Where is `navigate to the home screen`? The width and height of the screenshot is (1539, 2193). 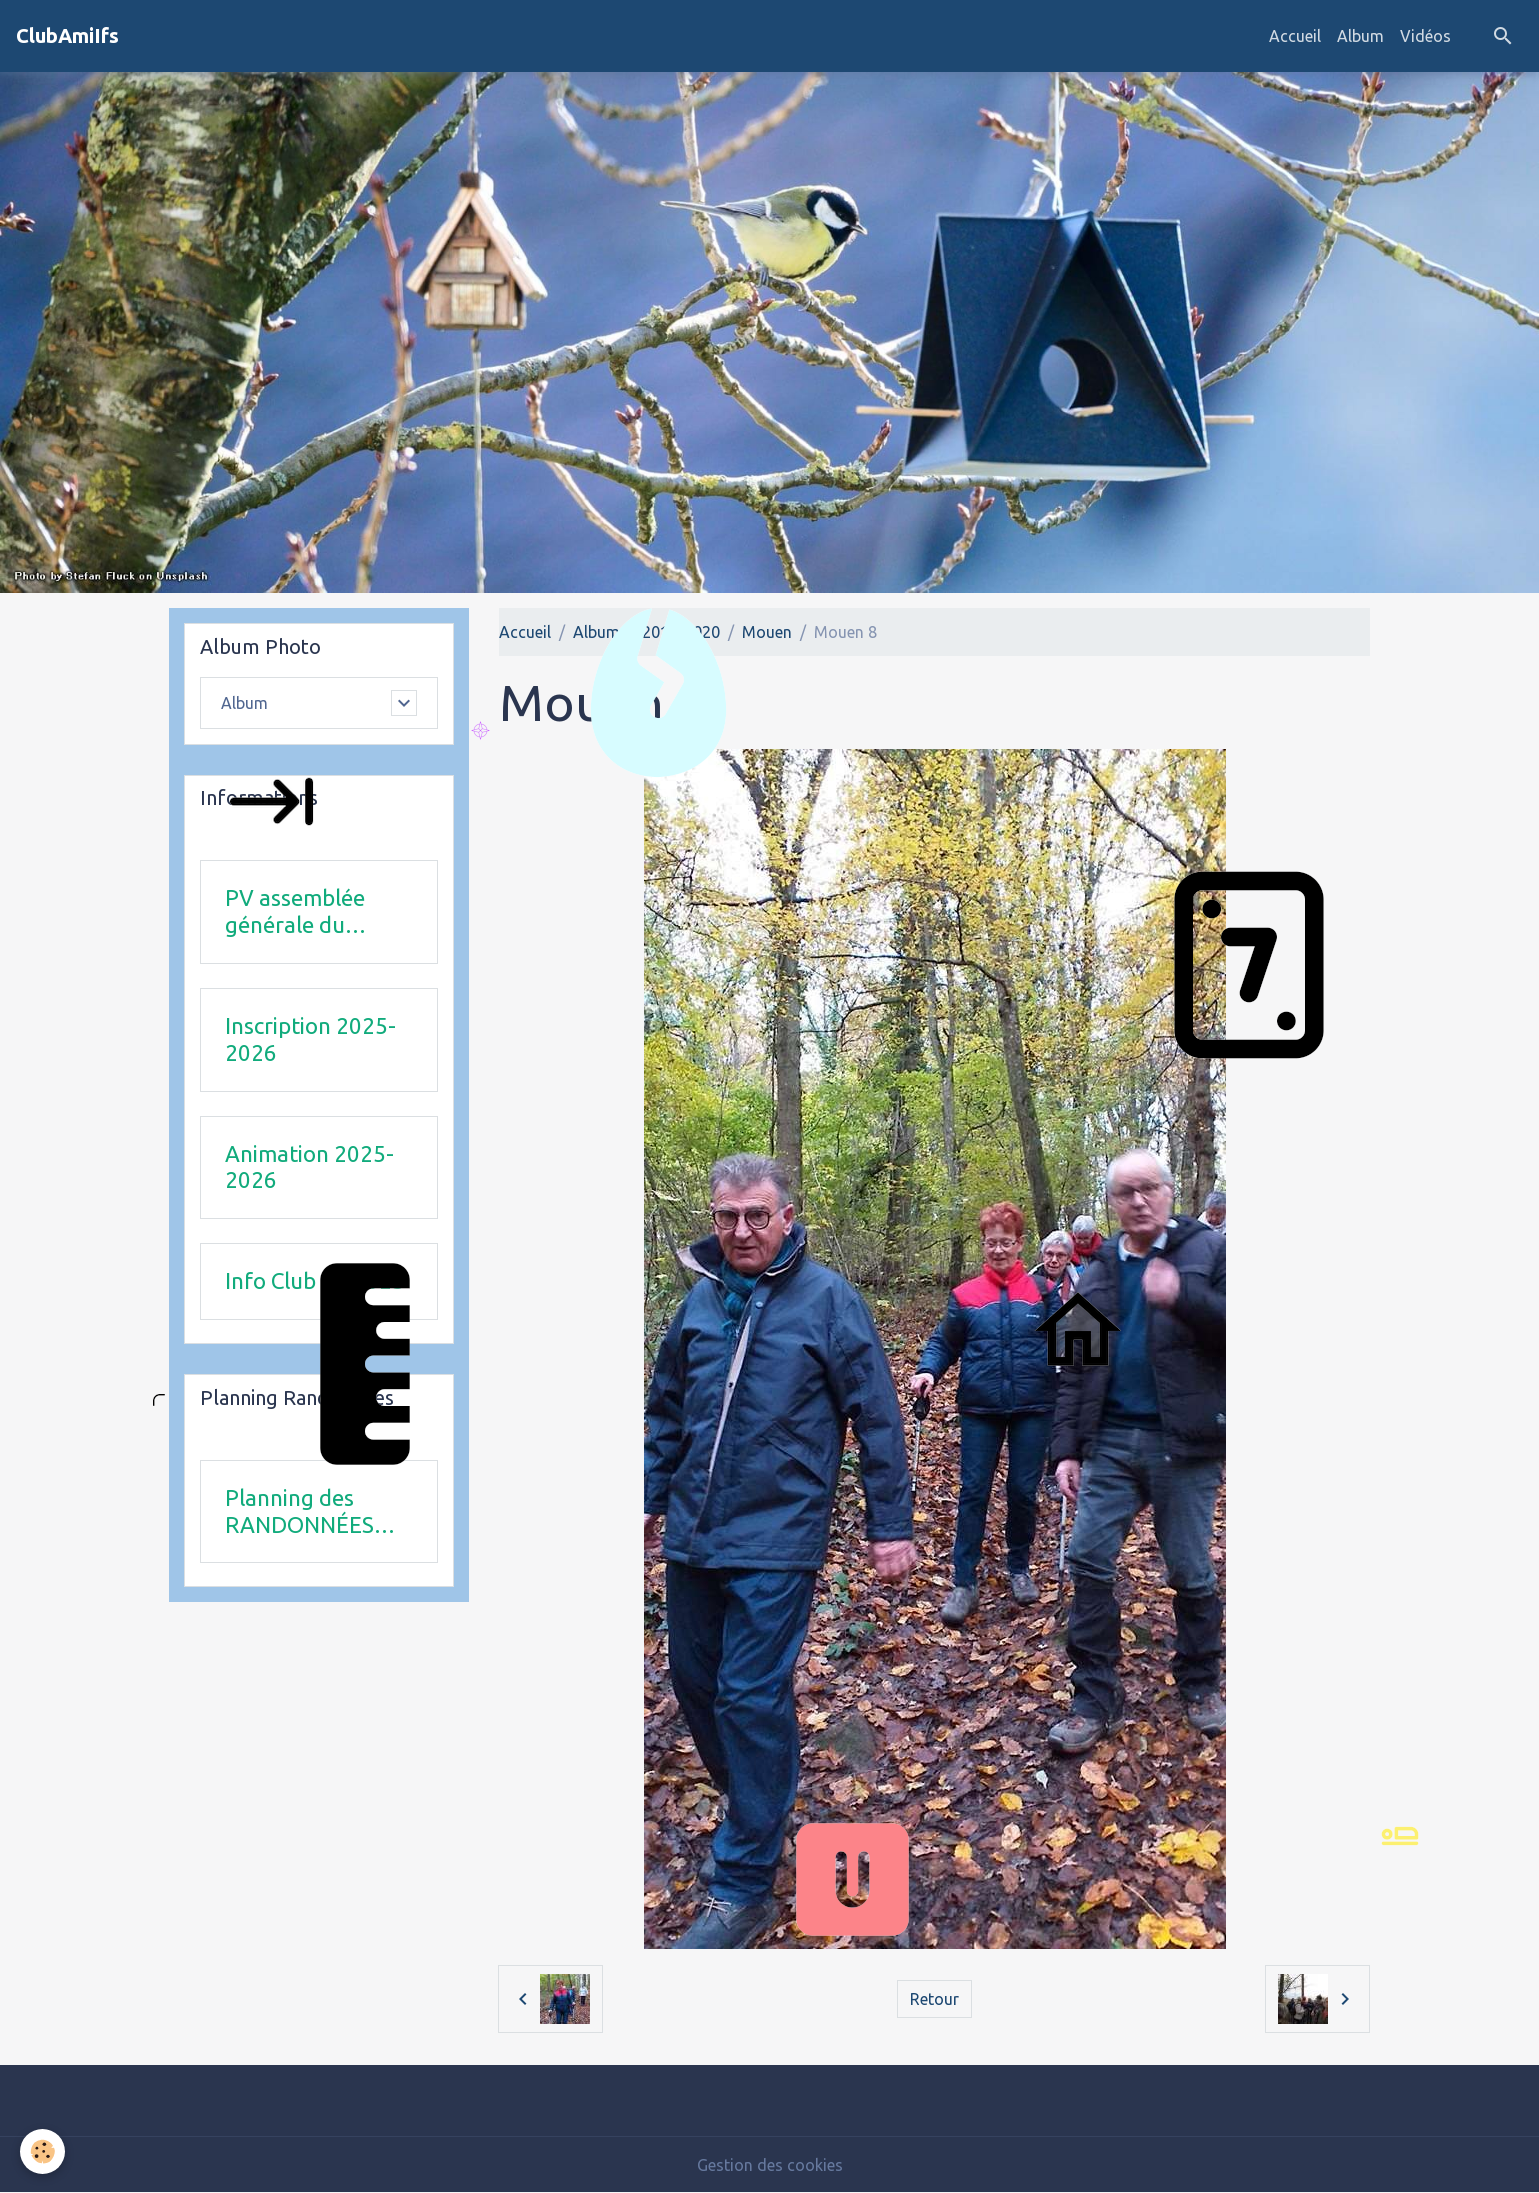
navigate to the home screen is located at coordinates (1078, 1331).